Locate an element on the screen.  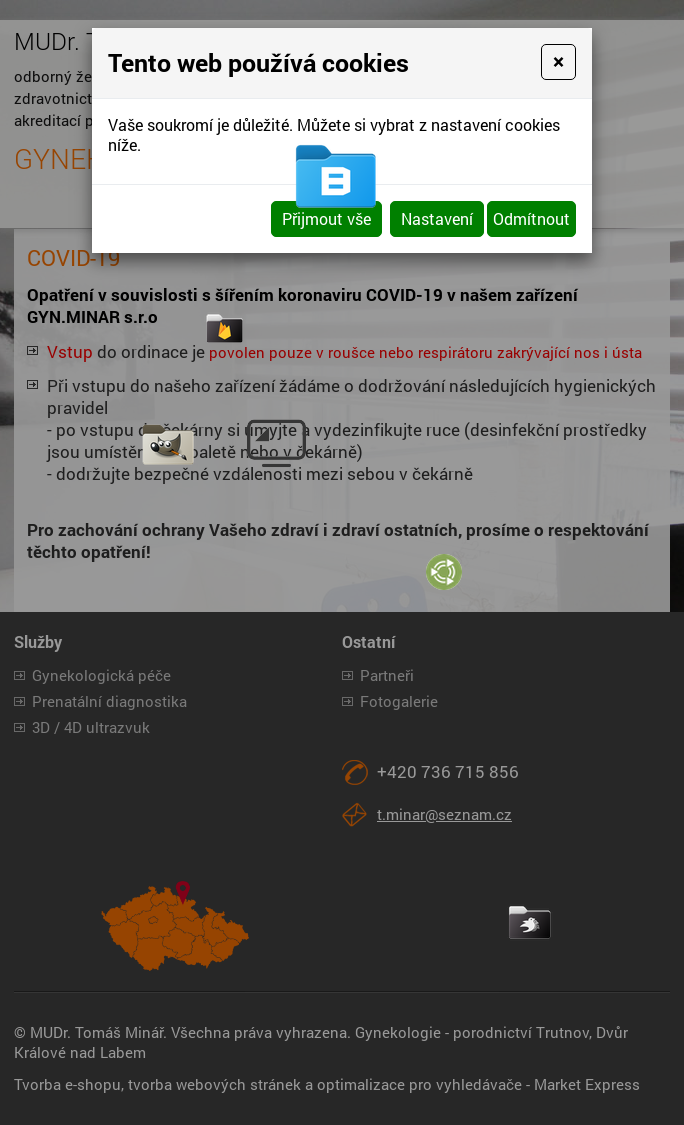
ubuntu mate logo or branding indicator is located at coordinates (444, 572).